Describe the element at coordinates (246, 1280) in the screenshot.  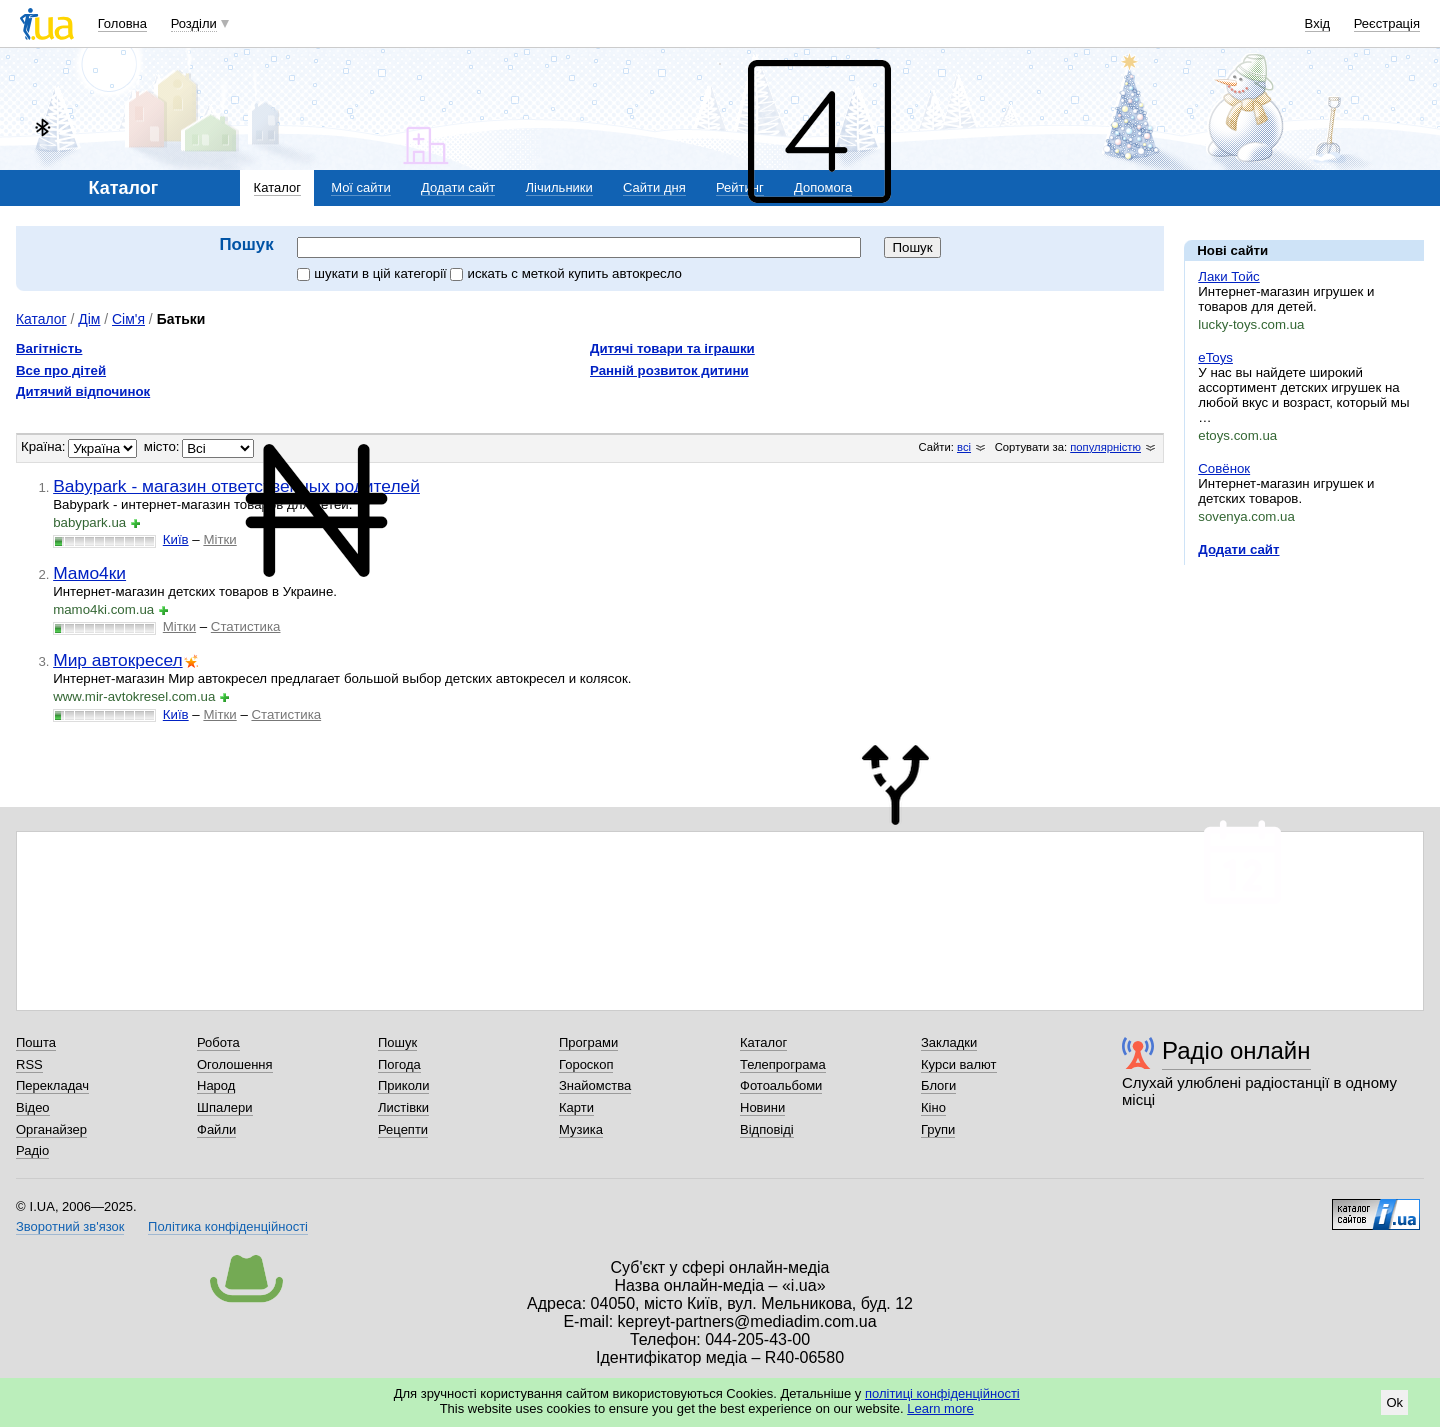
I see `select western or country theme` at that location.